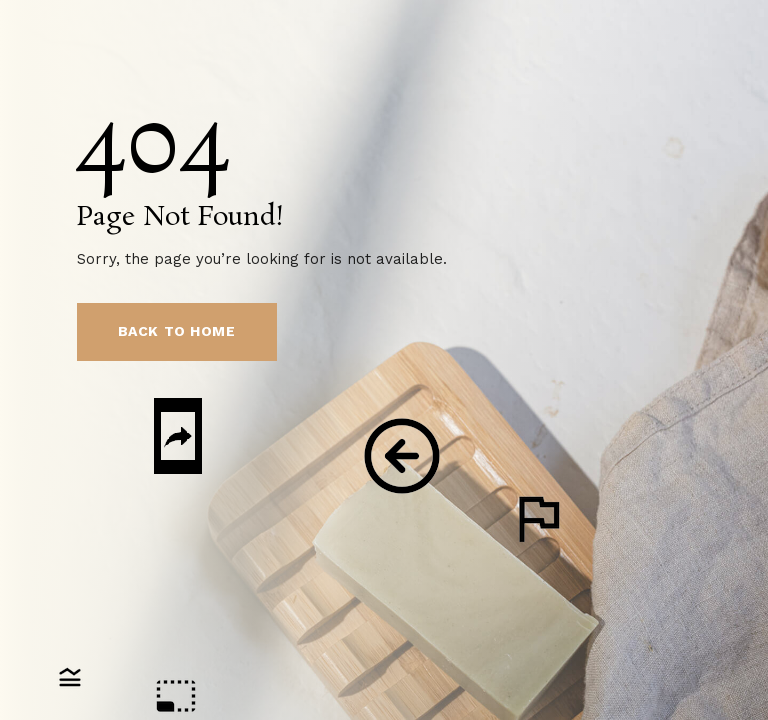 The height and width of the screenshot is (720, 768). I want to click on resize image to smaller dimensions, so click(176, 696).